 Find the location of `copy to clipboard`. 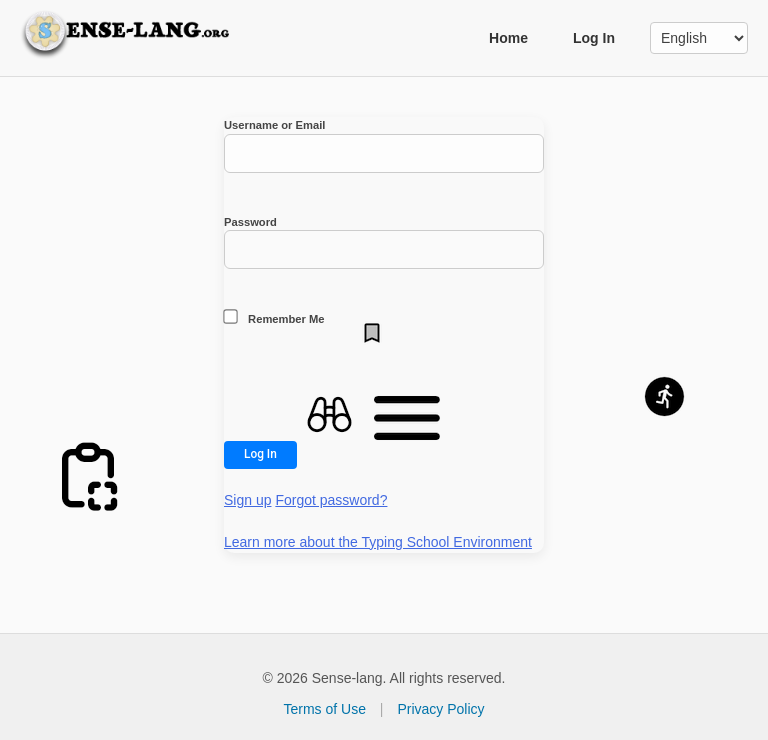

copy to clipboard is located at coordinates (88, 475).